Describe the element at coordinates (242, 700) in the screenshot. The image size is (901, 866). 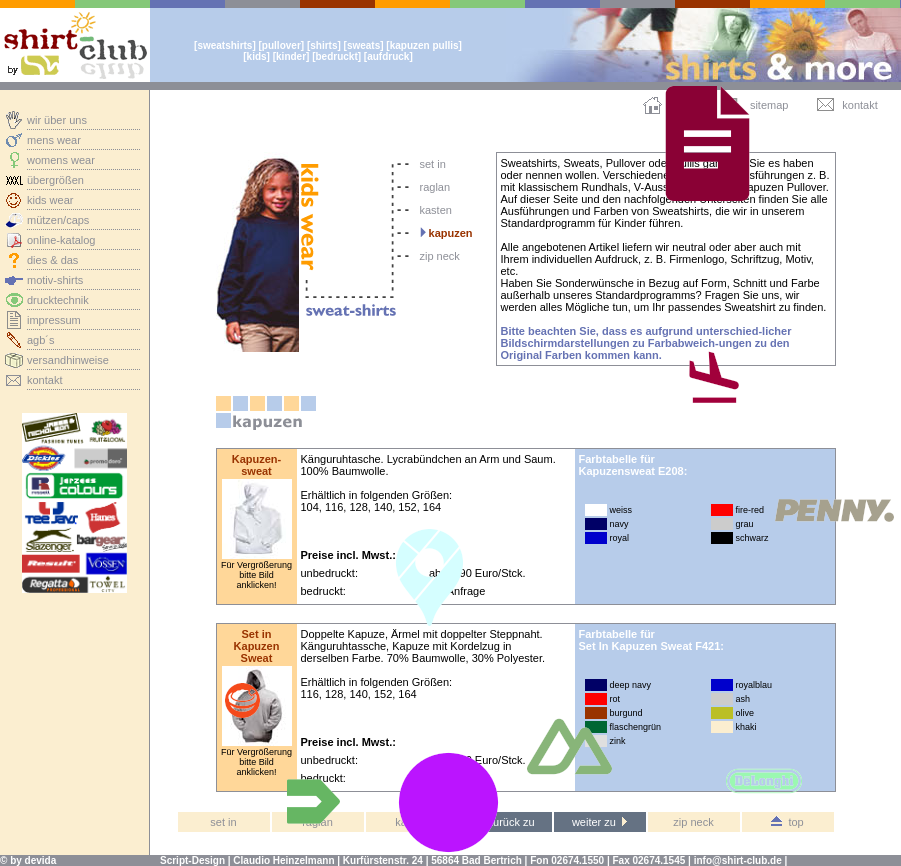
I see `open Apache Guacamole remote desktop gateway` at that location.